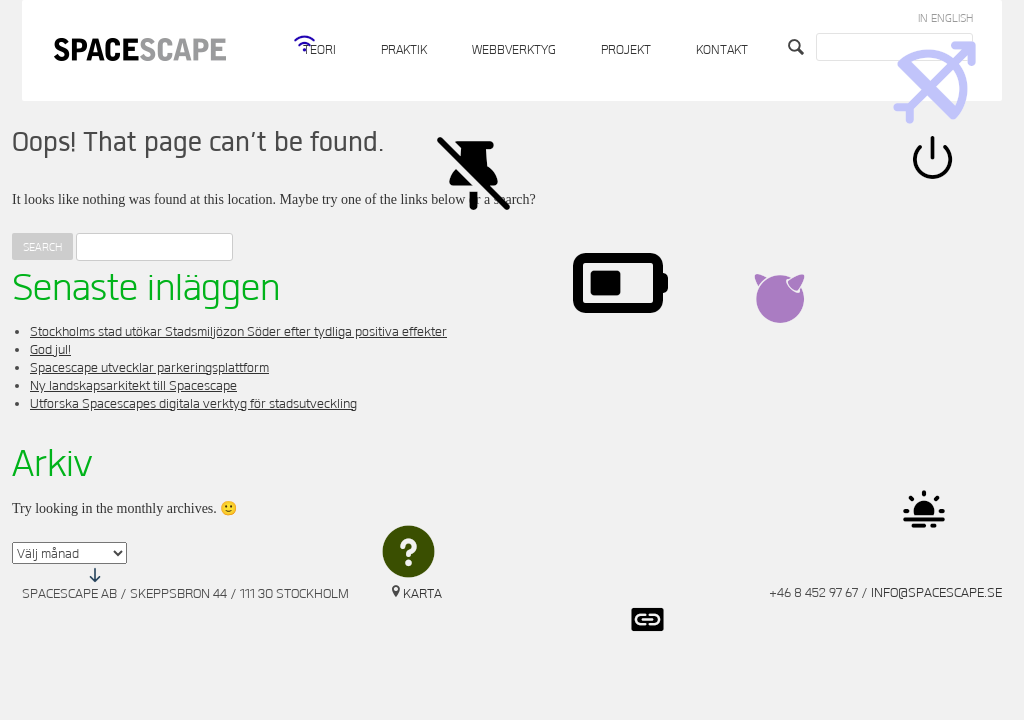  What do you see at coordinates (408, 551) in the screenshot?
I see `access help or support information` at bounding box center [408, 551].